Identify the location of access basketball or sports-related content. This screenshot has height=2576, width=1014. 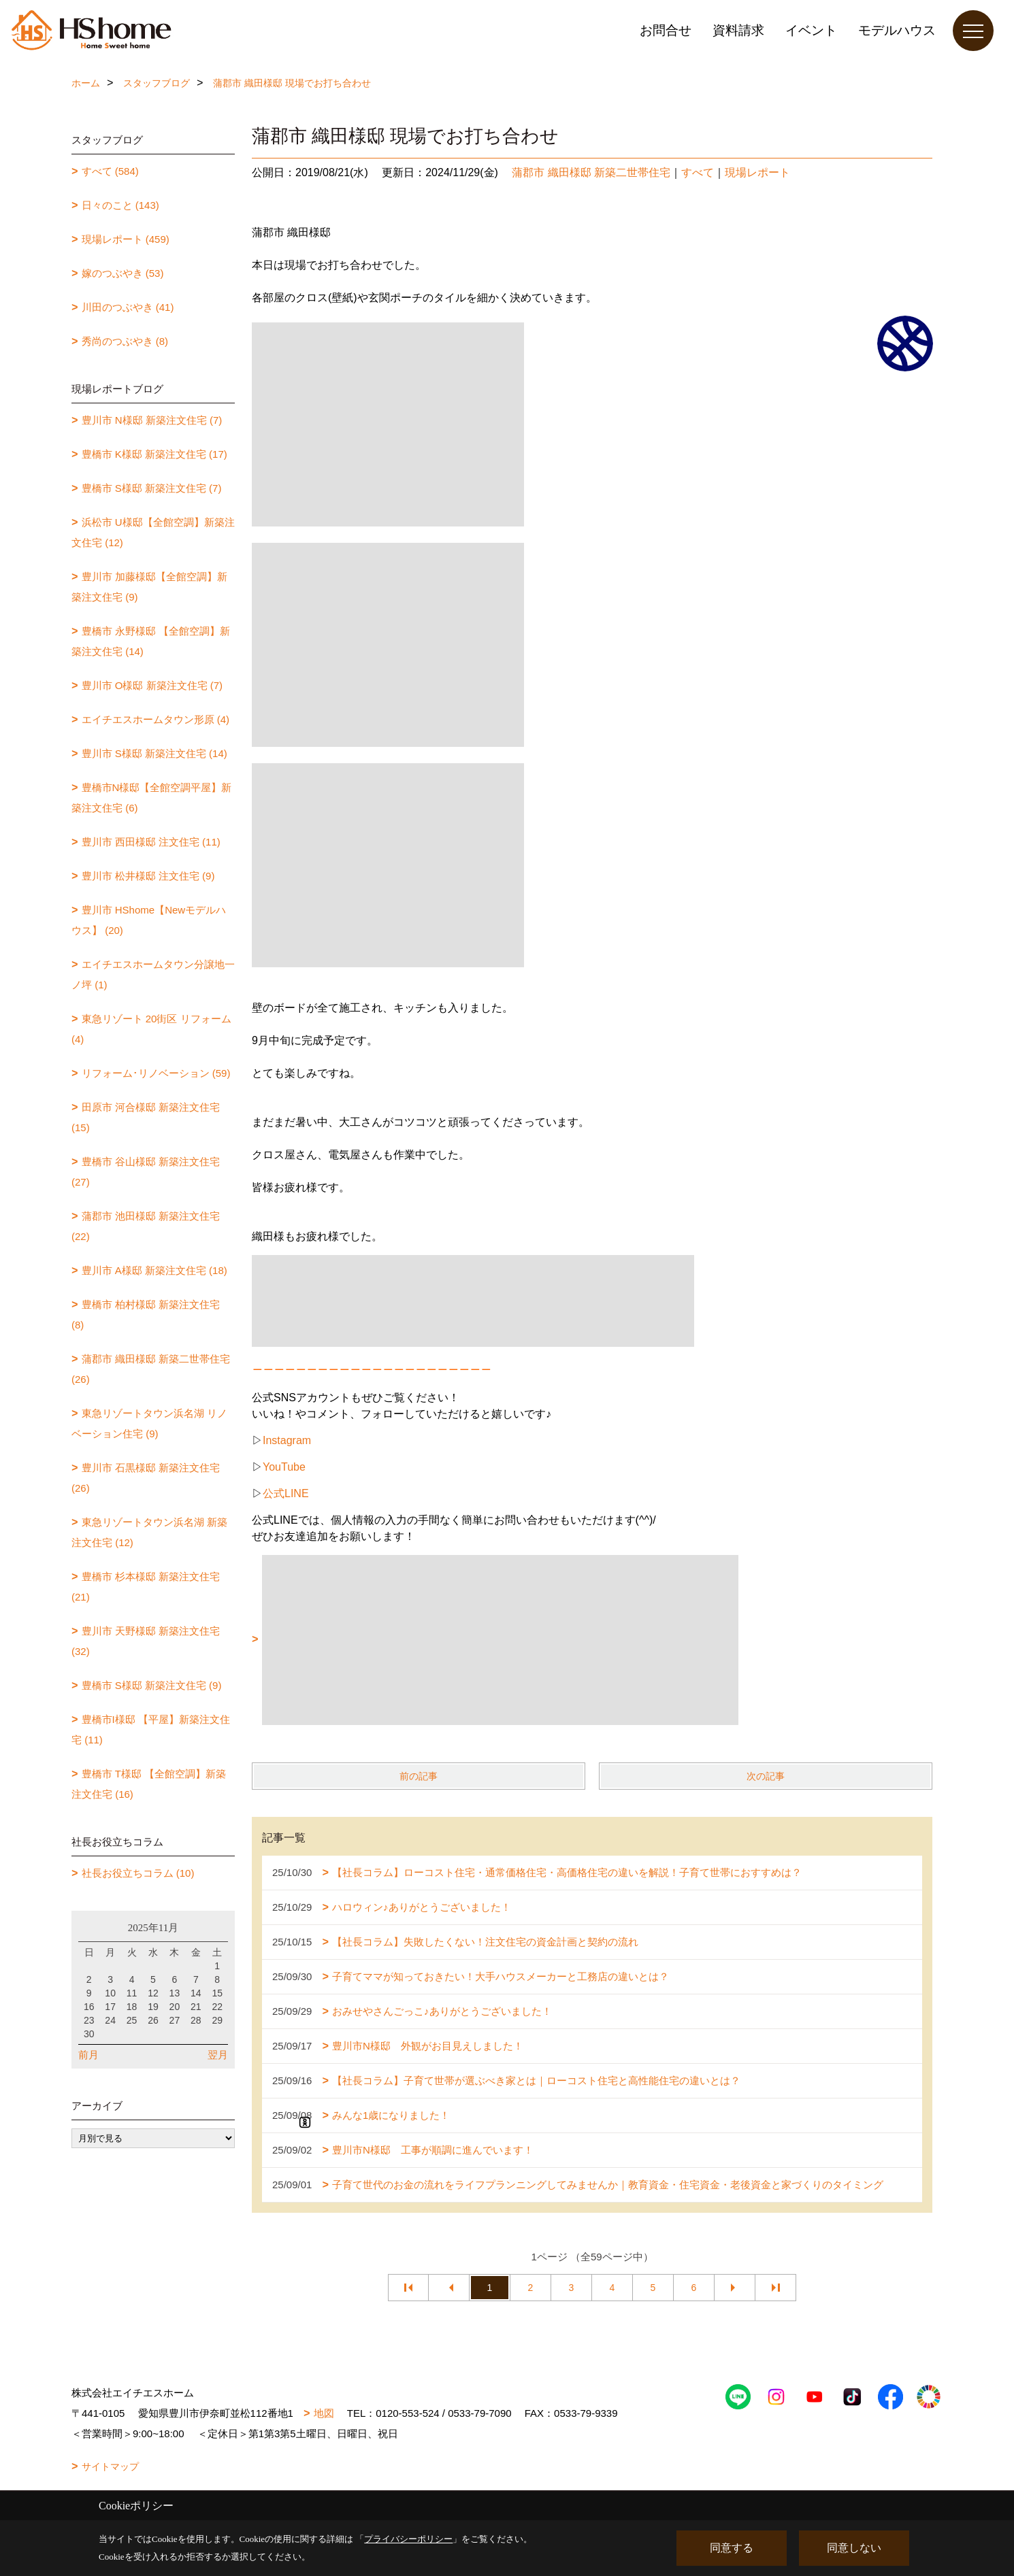
(905, 344).